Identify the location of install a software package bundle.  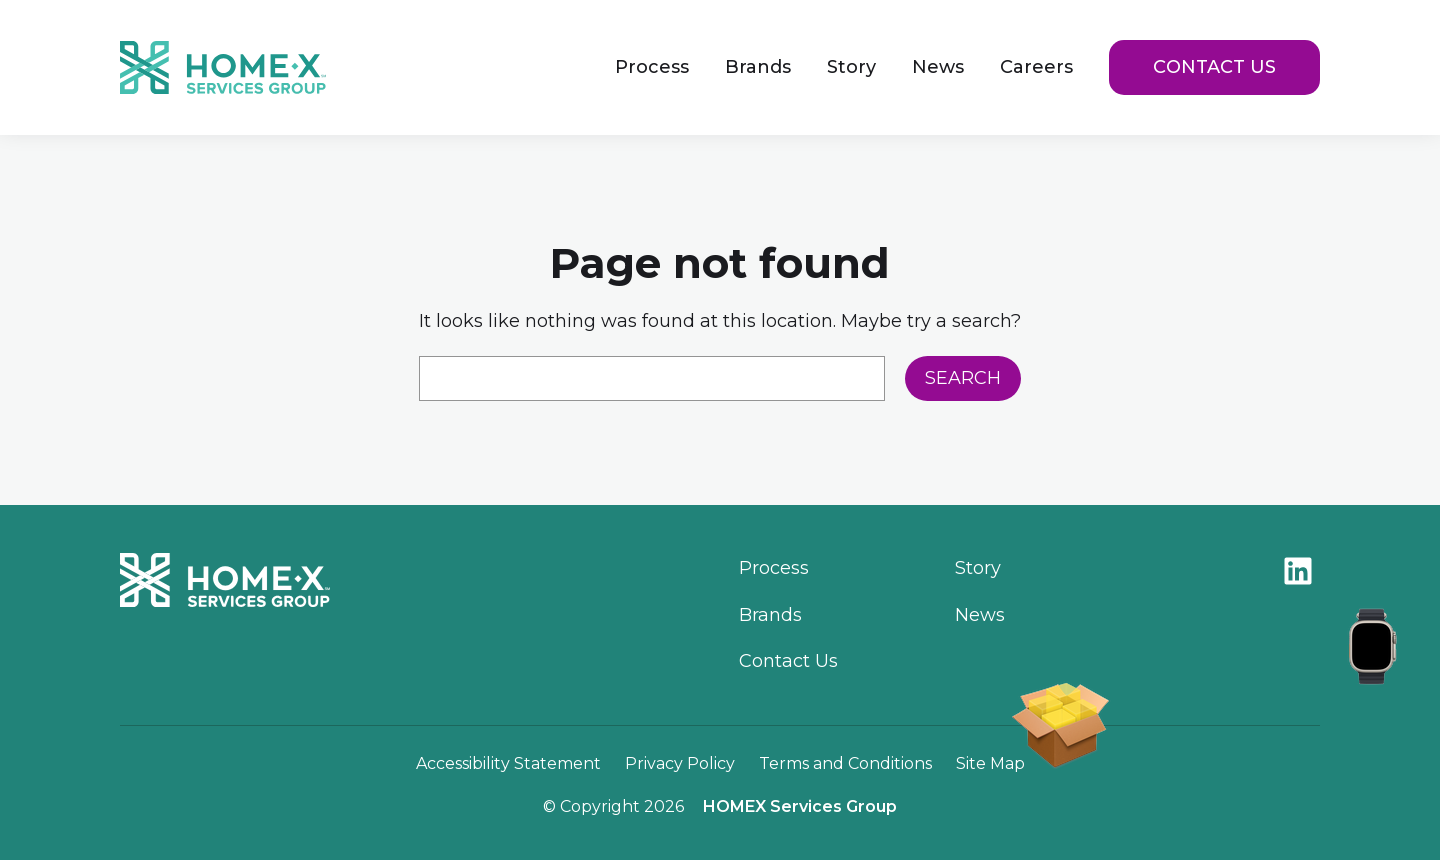
(1062, 724).